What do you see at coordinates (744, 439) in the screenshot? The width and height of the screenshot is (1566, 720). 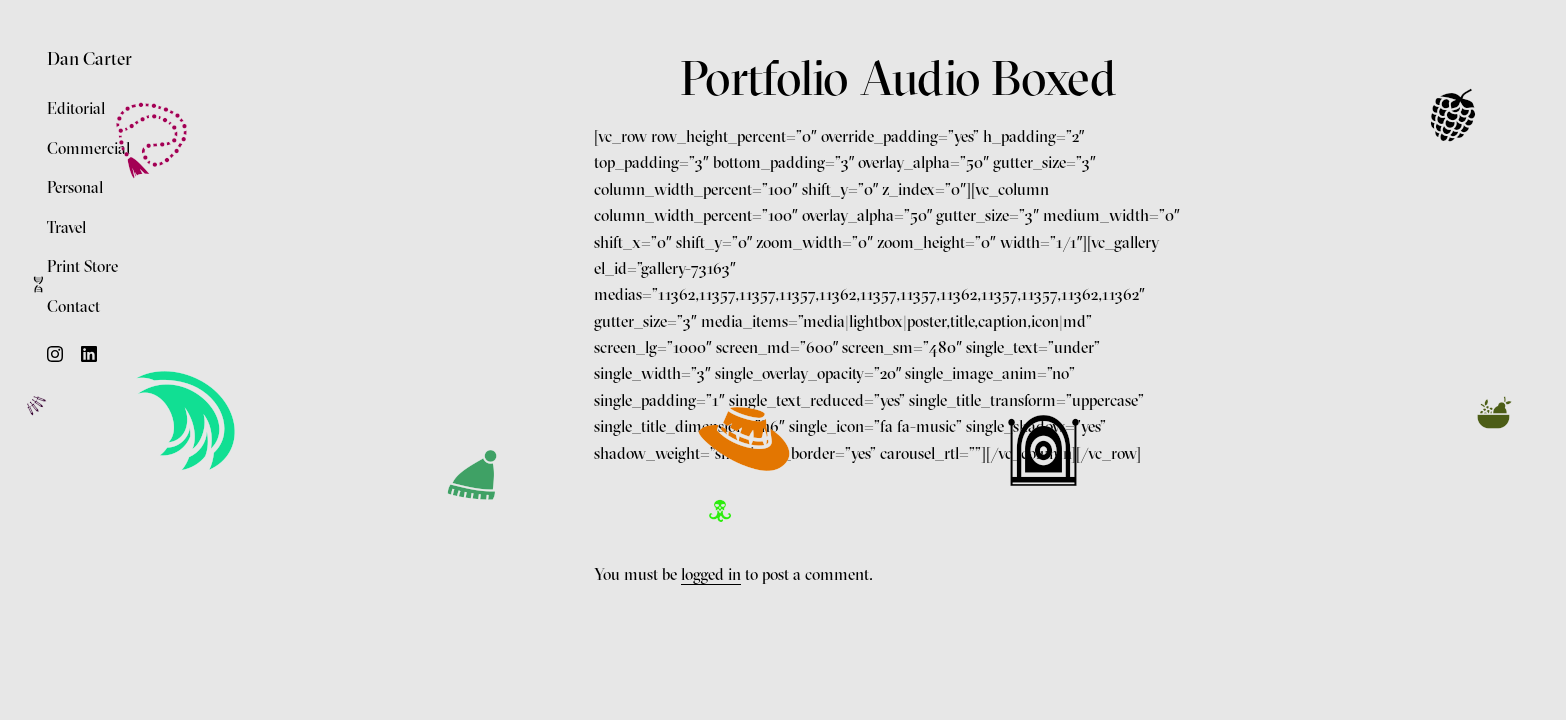 I see `select outback or safari hat accessory` at bounding box center [744, 439].